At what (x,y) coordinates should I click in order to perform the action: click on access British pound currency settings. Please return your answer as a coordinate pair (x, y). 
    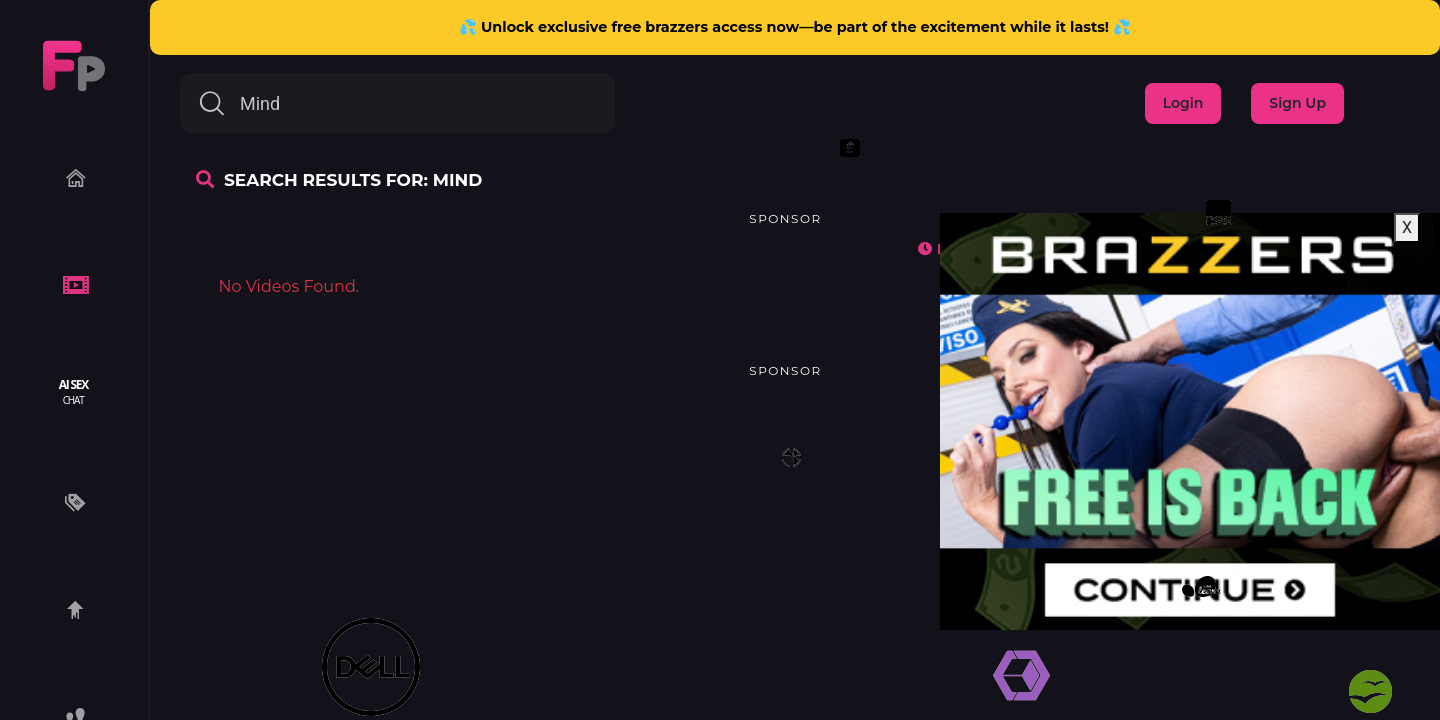
    Looking at the image, I should click on (850, 148).